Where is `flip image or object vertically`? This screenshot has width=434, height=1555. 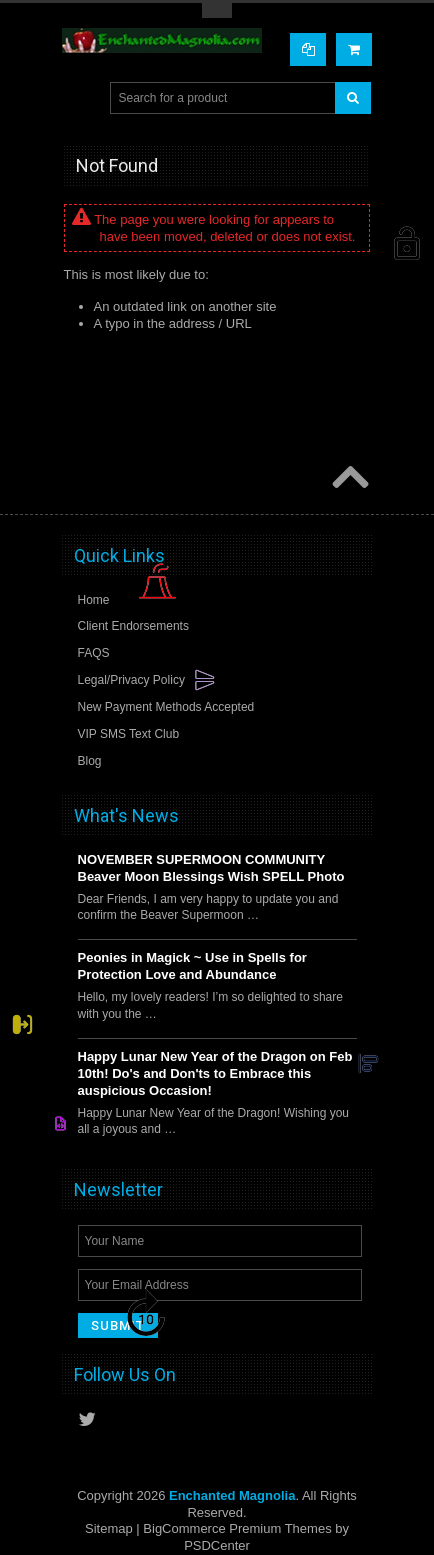
flip image or object vertically is located at coordinates (204, 680).